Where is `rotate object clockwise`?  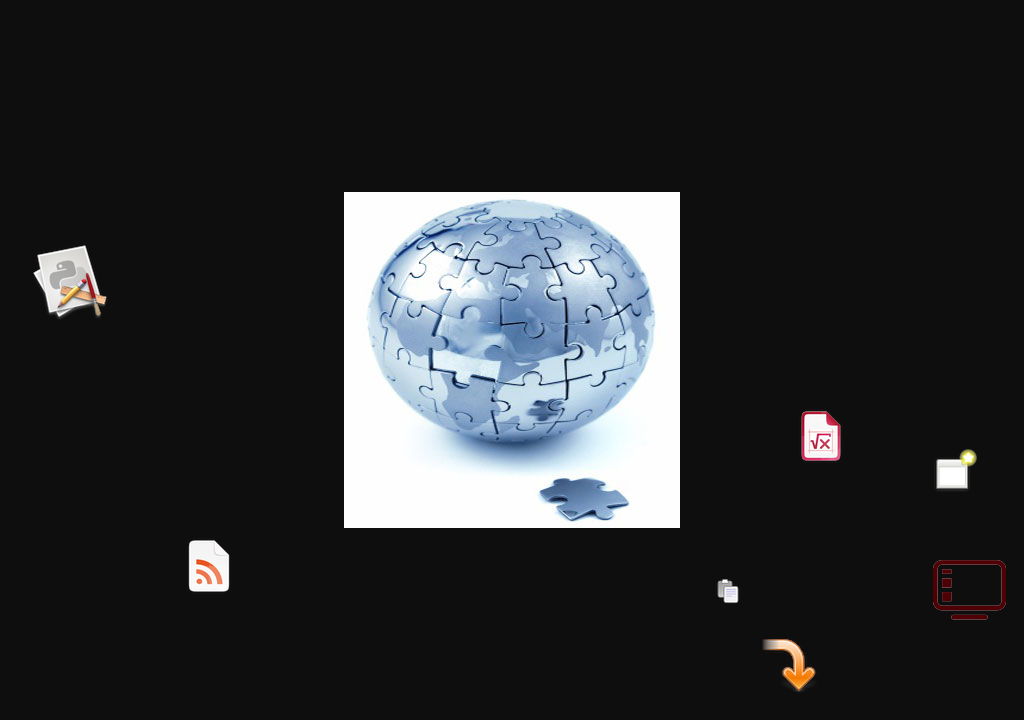 rotate object clockwise is located at coordinates (791, 667).